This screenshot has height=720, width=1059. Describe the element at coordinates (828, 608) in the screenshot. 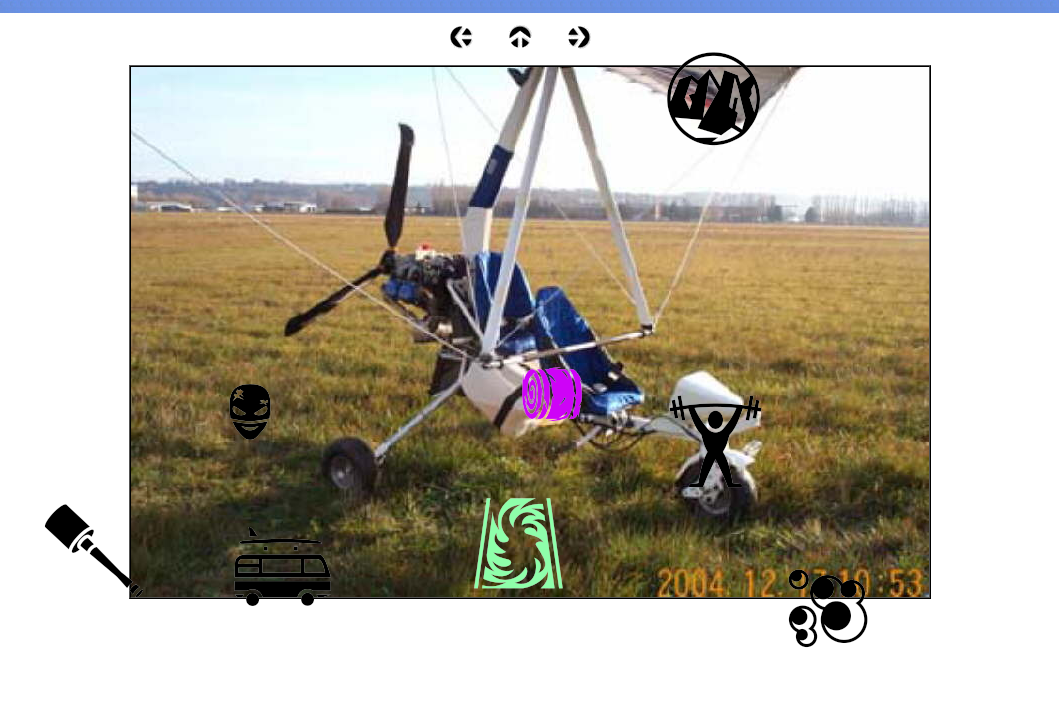

I see `indicates a bubbling or processing animation` at that location.